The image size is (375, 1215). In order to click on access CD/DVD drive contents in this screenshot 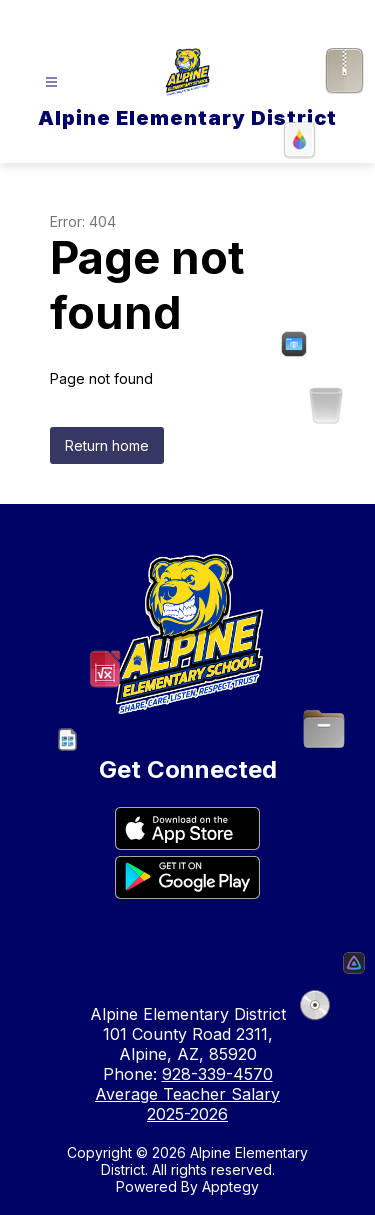, I will do `click(315, 1005)`.